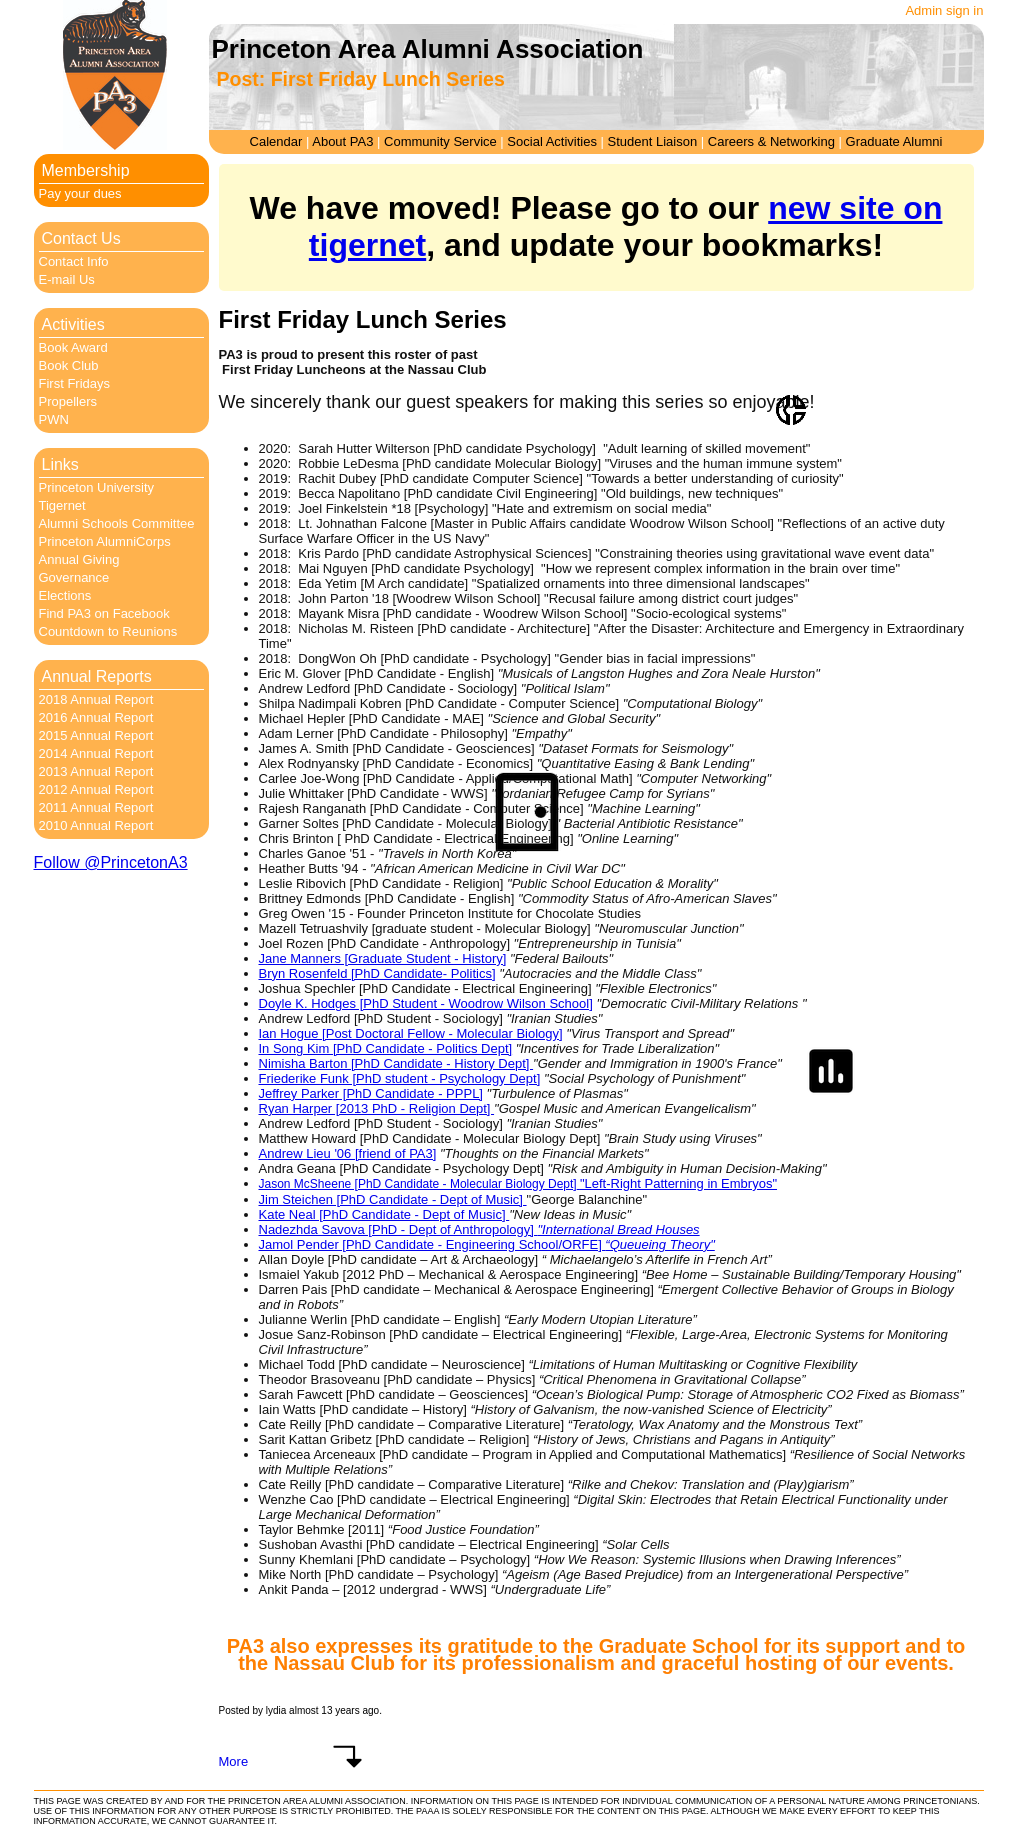 This screenshot has width=1017, height=1831. Describe the element at coordinates (791, 410) in the screenshot. I see `view analytics or statistics breakdown` at that location.